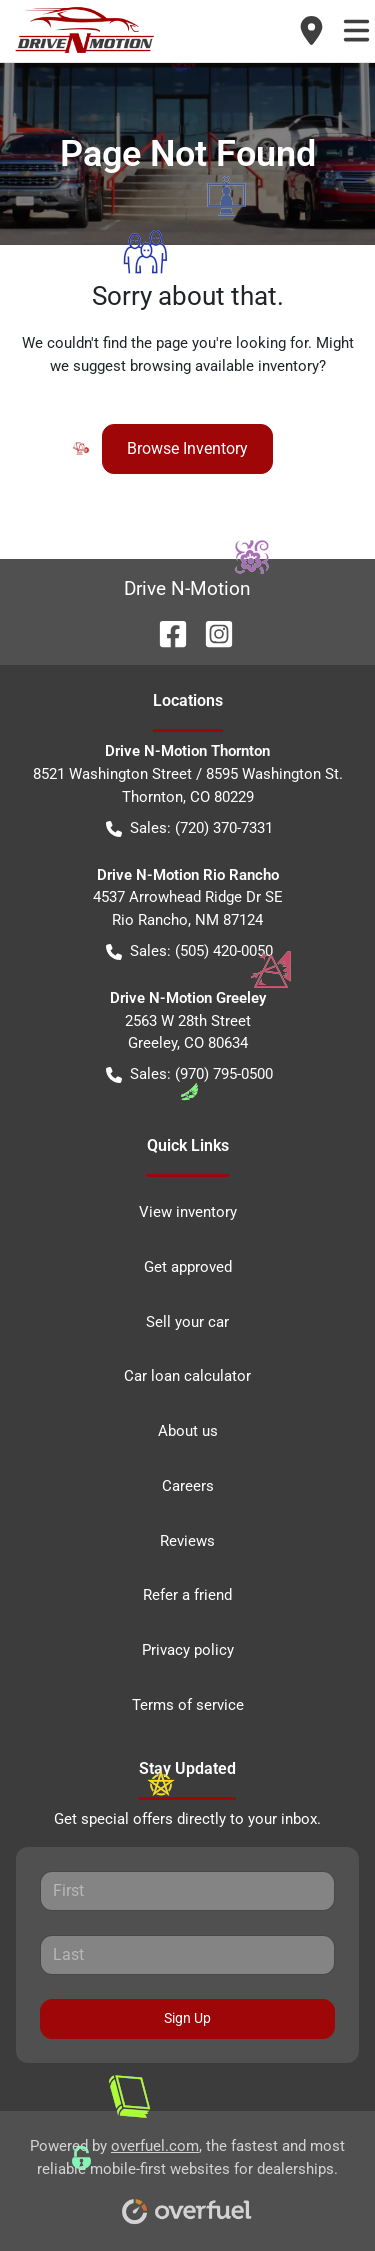 Image resolution: width=375 pixels, height=2251 pixels. Describe the element at coordinates (145, 251) in the screenshot. I see `view your squad or team members` at that location.